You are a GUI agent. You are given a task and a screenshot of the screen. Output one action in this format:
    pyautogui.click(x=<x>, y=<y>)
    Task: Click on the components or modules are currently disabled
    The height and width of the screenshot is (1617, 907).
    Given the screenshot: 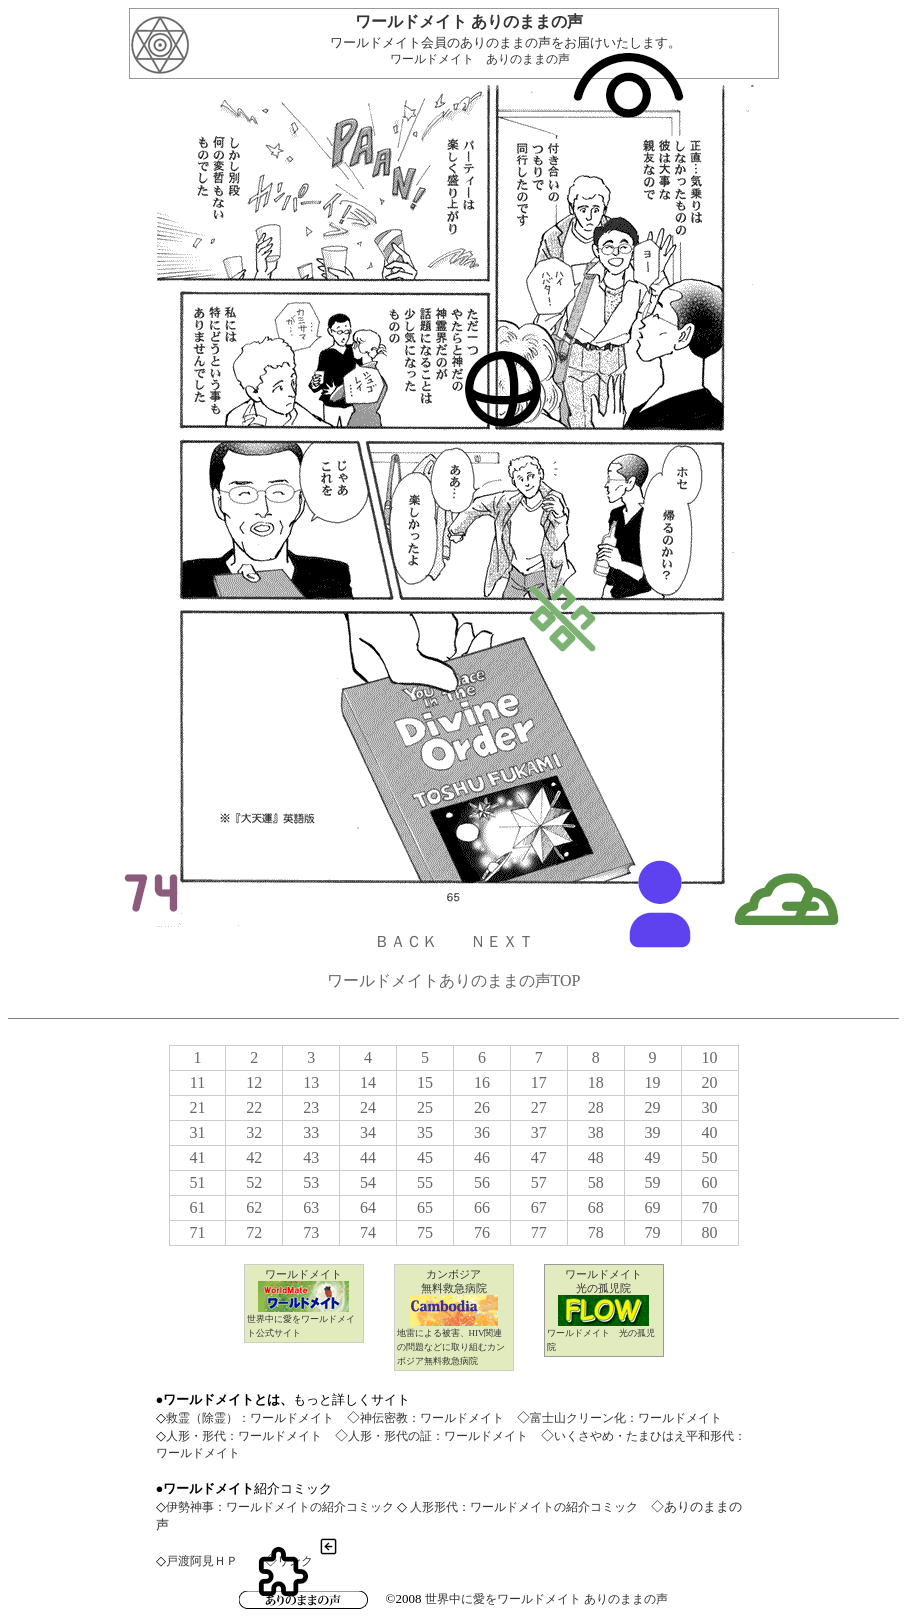 What is the action you would take?
    pyautogui.click(x=562, y=618)
    